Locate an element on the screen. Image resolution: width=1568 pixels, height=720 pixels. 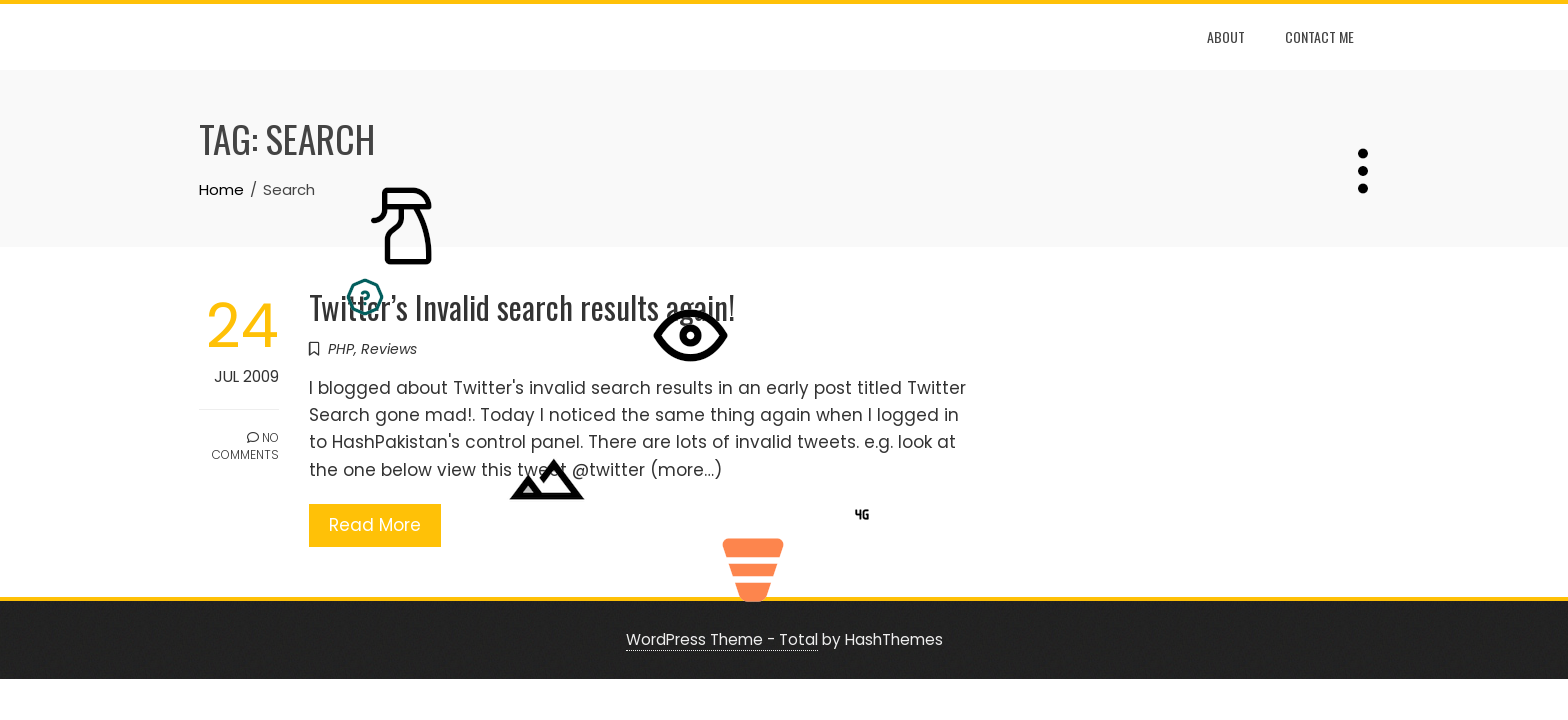
view or preview content is located at coordinates (690, 335).